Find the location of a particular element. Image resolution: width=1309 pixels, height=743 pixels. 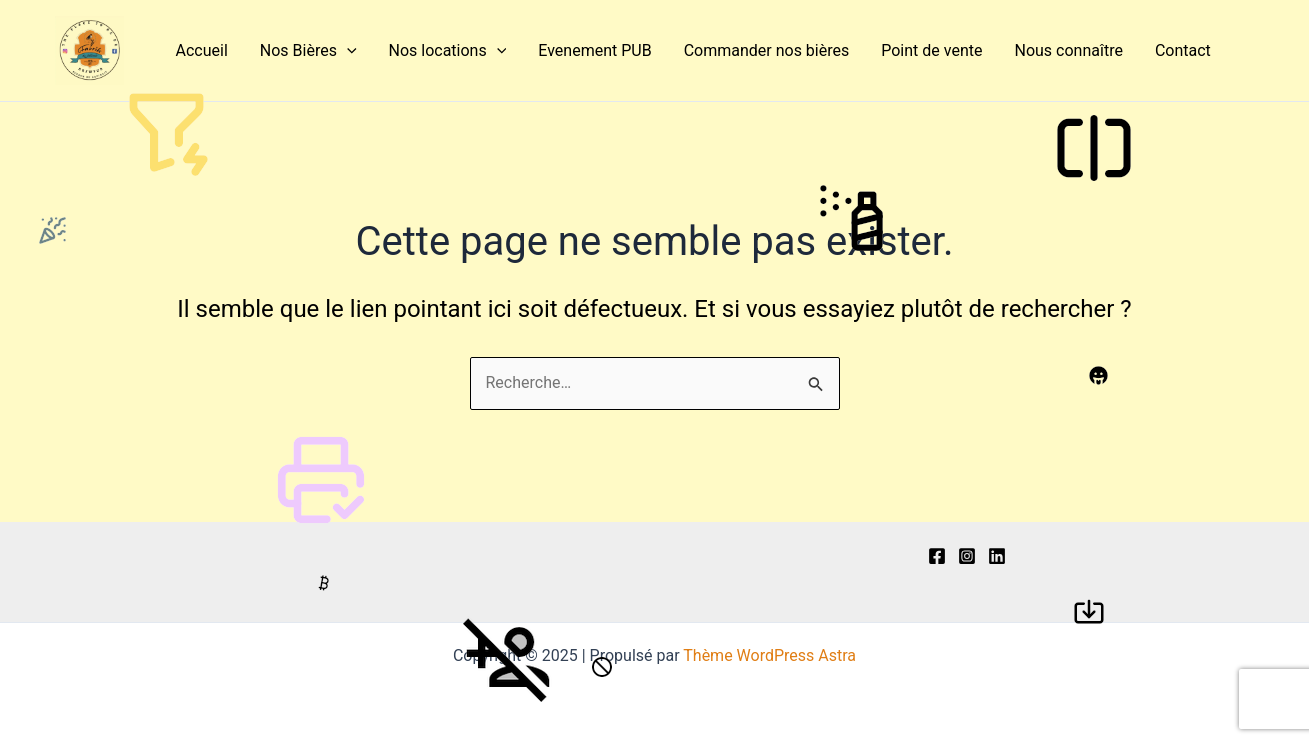

celebrate a completed milestone or achievement is located at coordinates (52, 230).